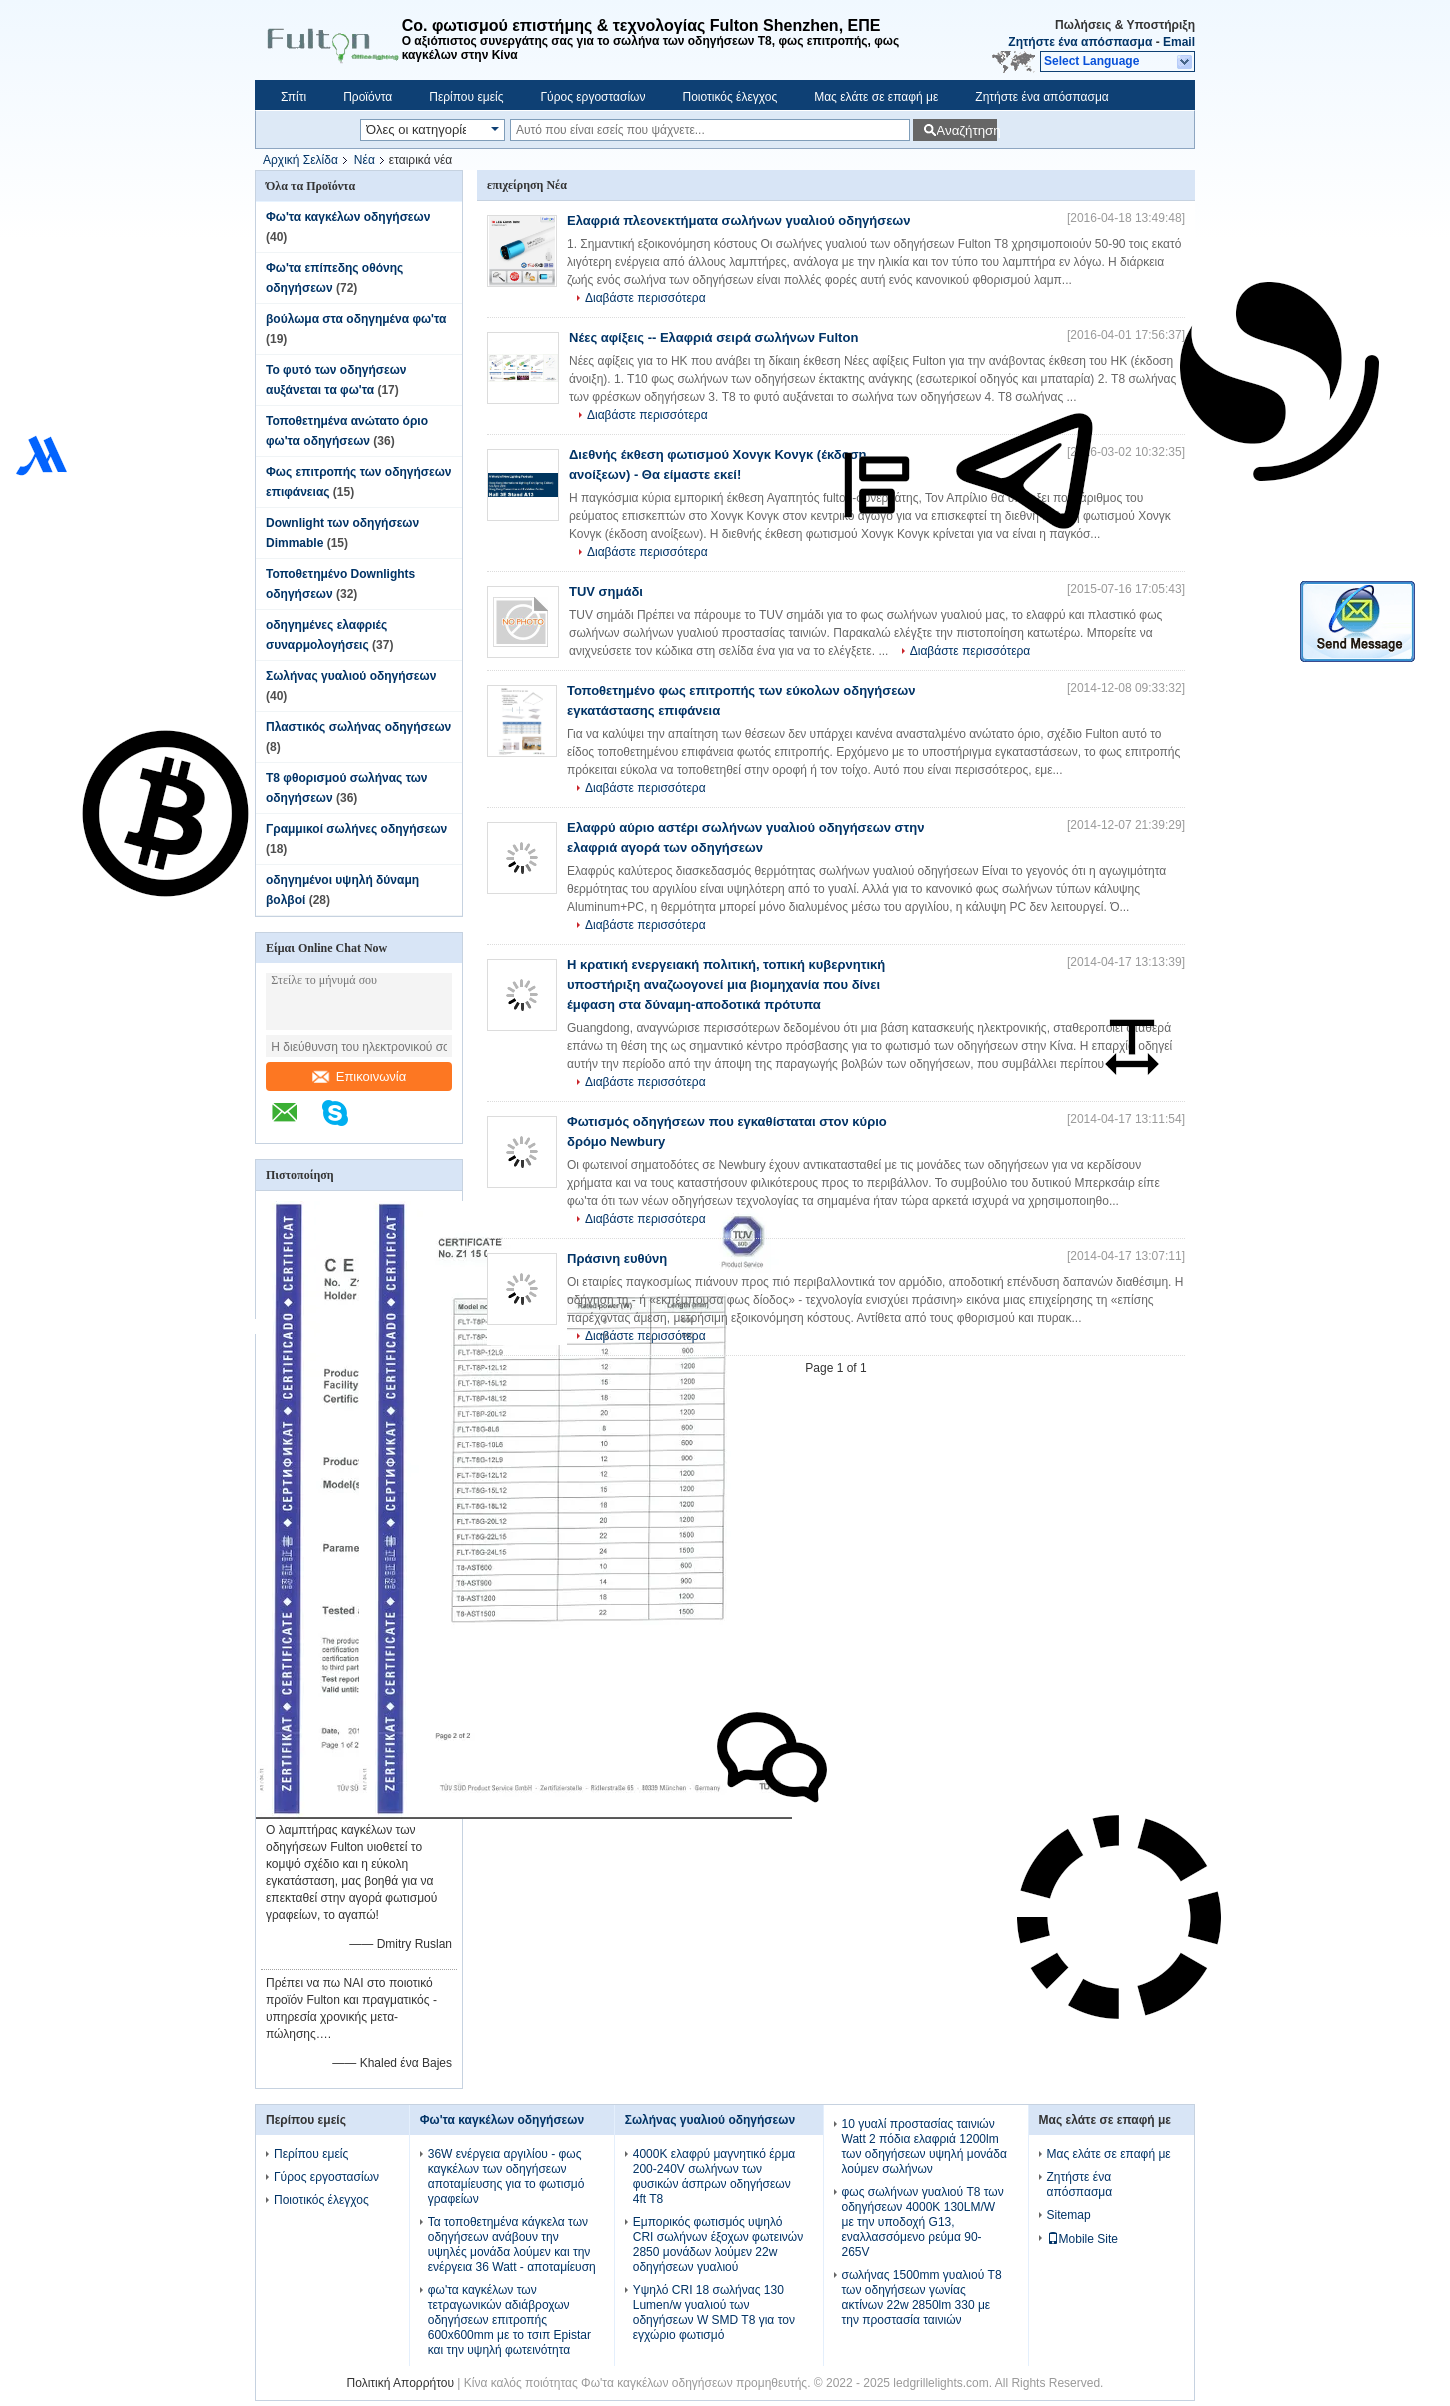  I want to click on align selected items to the left edge, so click(877, 485).